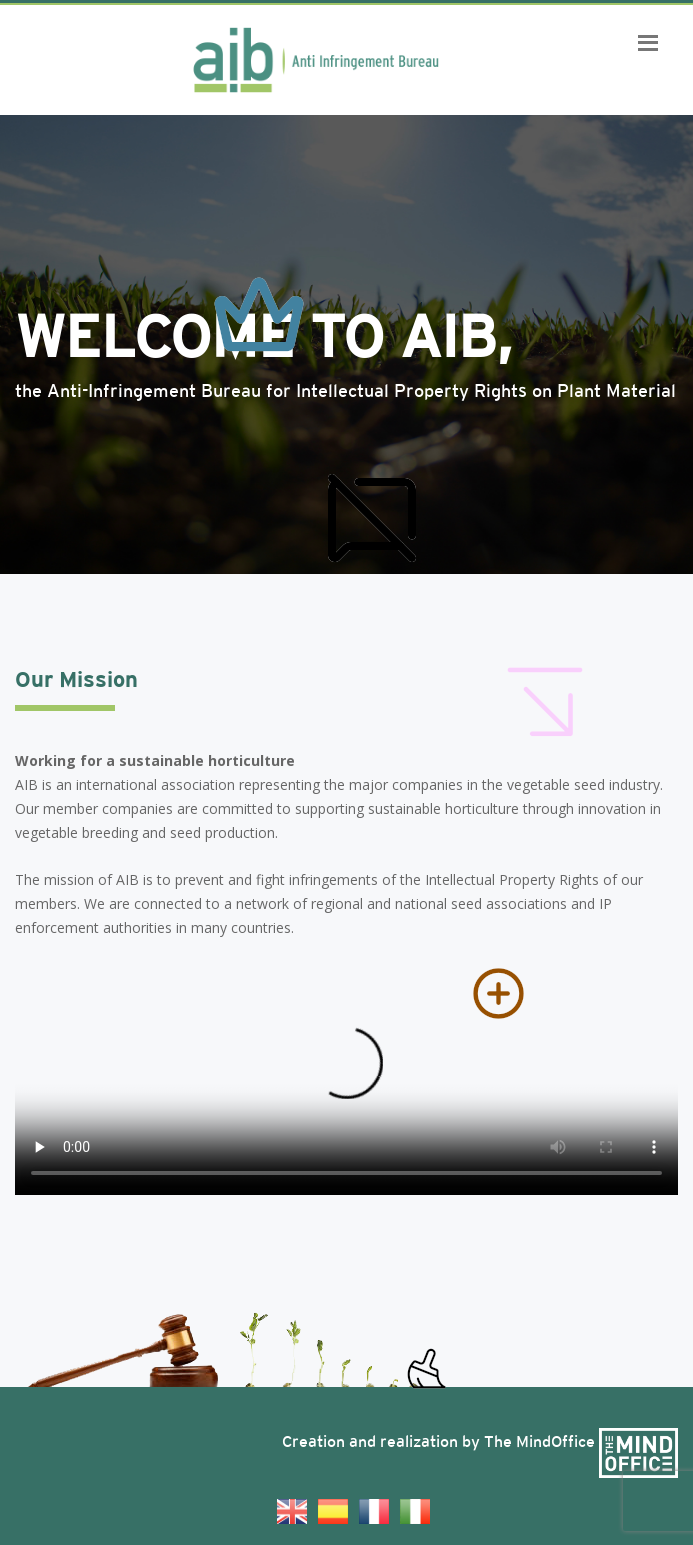  I want to click on add a new item, so click(498, 993).